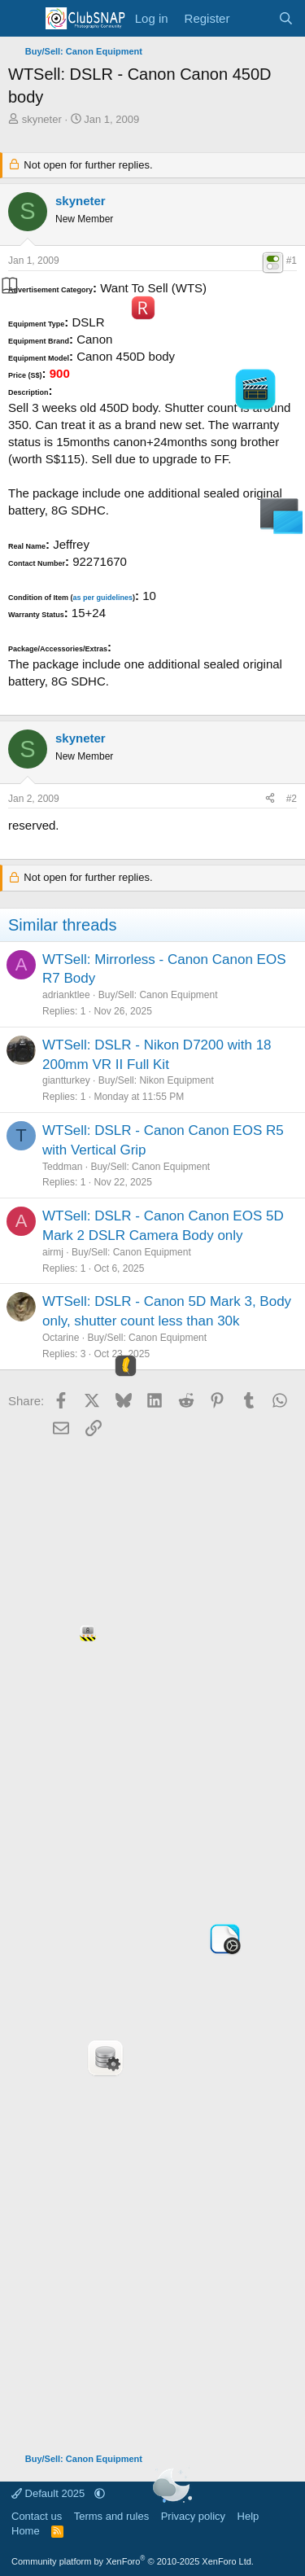 The height and width of the screenshot is (2576, 305). What do you see at coordinates (224, 1939) in the screenshot?
I see `configure file type associations and default apps` at bounding box center [224, 1939].